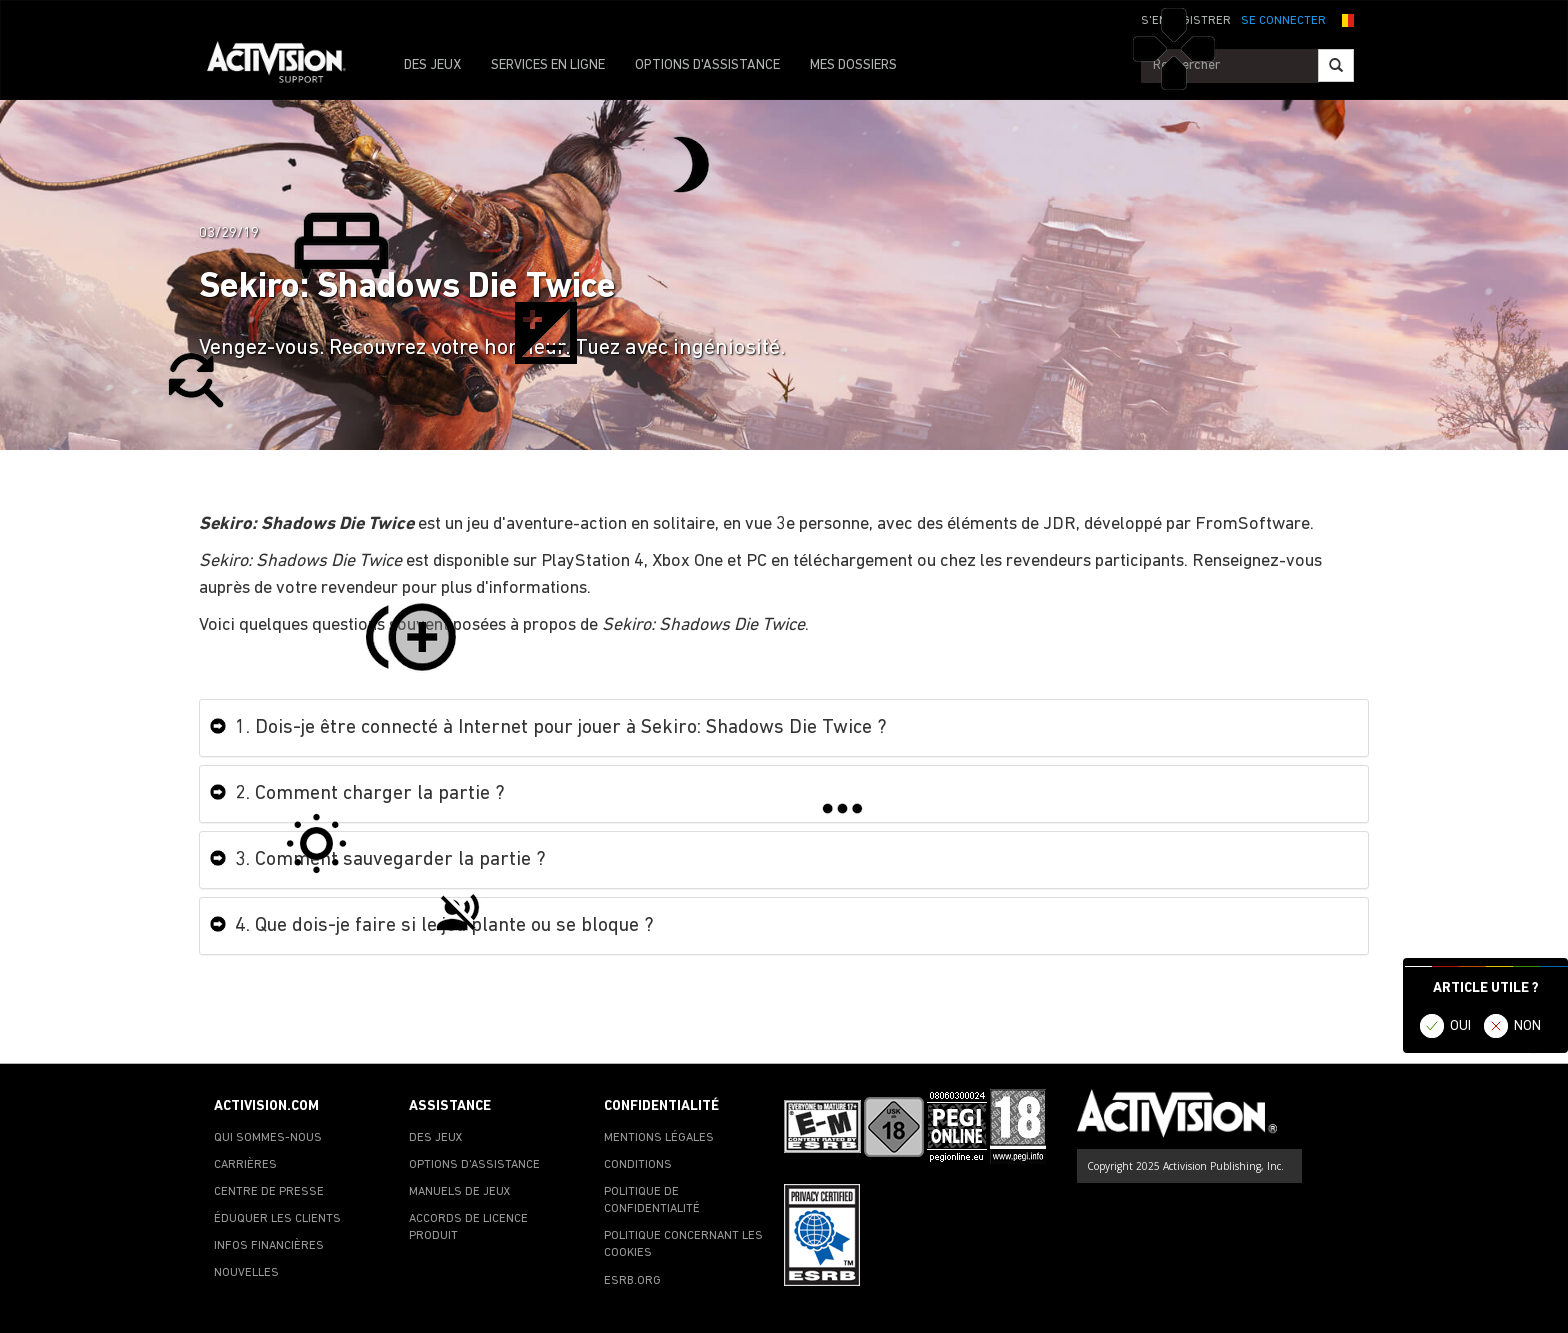 The image size is (1568, 1333). I want to click on adjust screen brightness to low setting, so click(316, 843).